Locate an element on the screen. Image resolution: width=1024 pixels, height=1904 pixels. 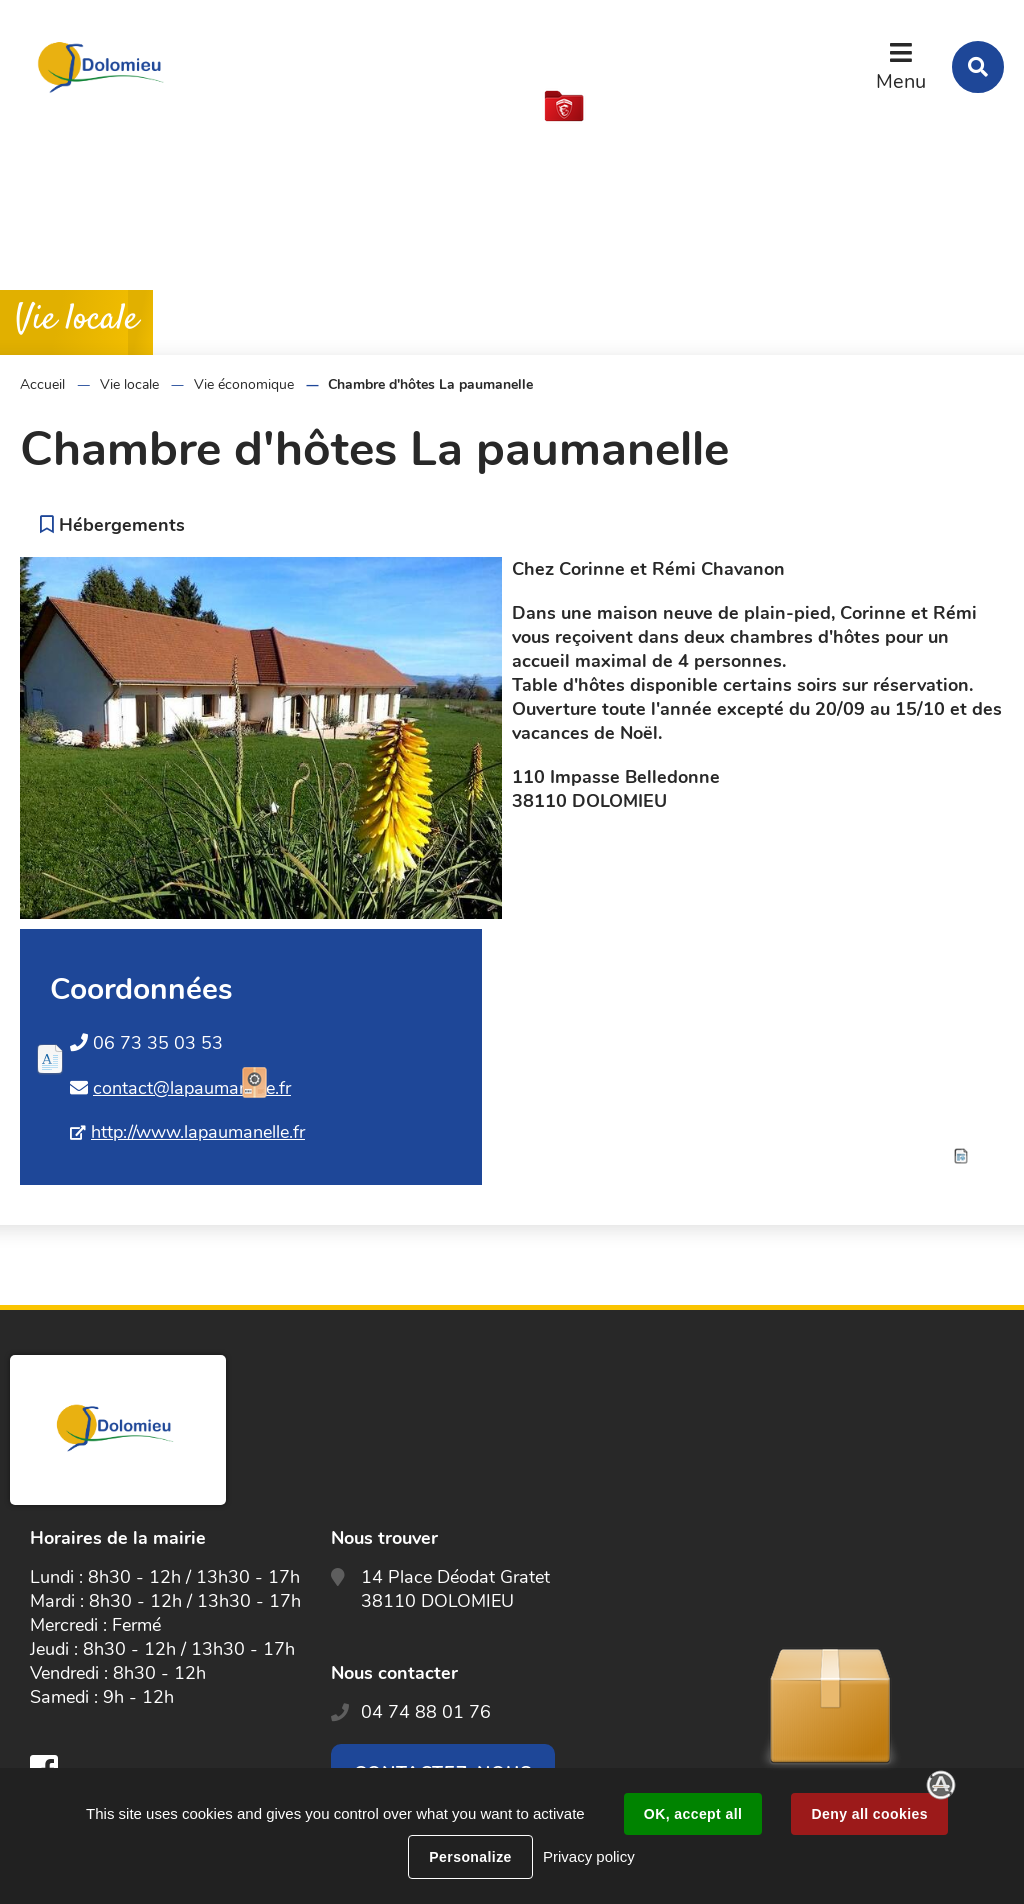
open folder containing MSI software or drivers is located at coordinates (564, 107).